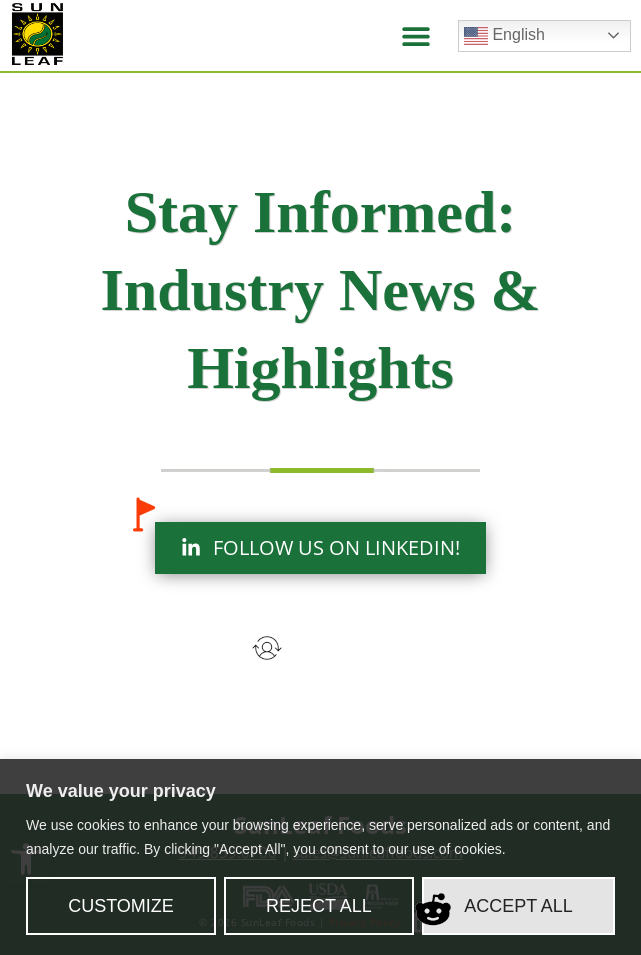 The width and height of the screenshot is (641, 955). What do you see at coordinates (267, 648) in the screenshot?
I see `switch between user accounts` at bounding box center [267, 648].